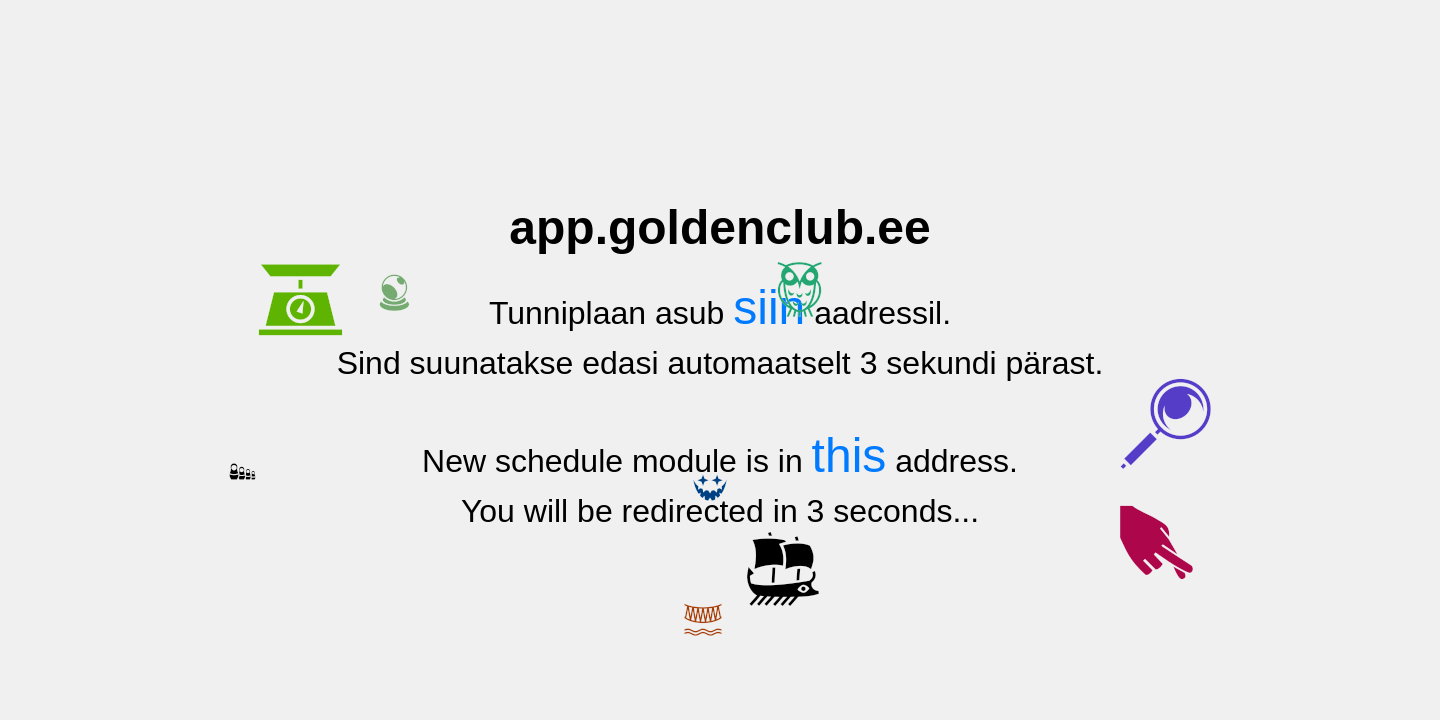 This screenshot has height=720, width=1440. I want to click on indicates a delighted or excited mood, so click(710, 487).